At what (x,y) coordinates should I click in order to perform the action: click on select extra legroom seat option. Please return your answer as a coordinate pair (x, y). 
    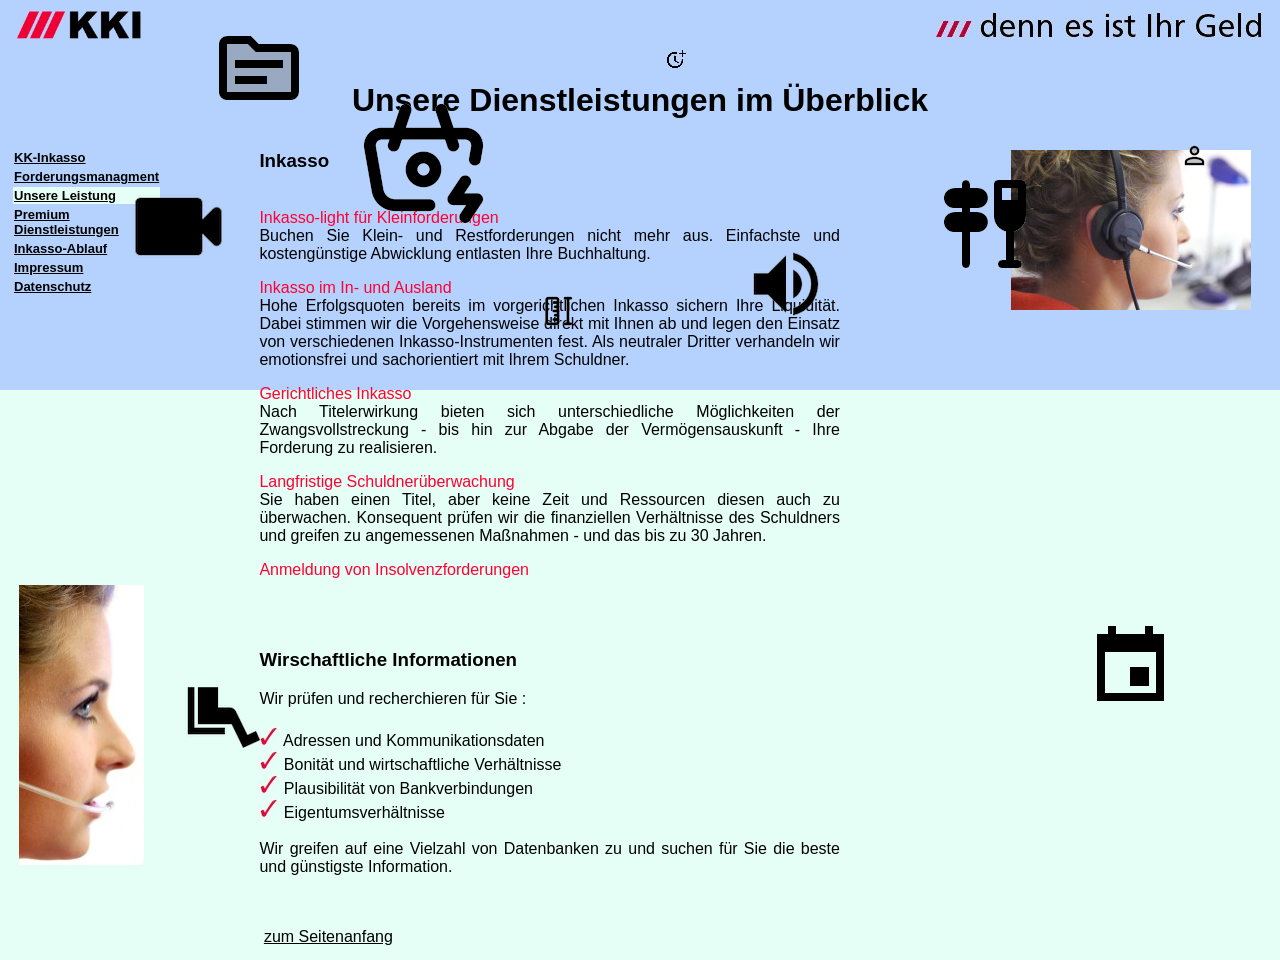
    Looking at the image, I should click on (221, 717).